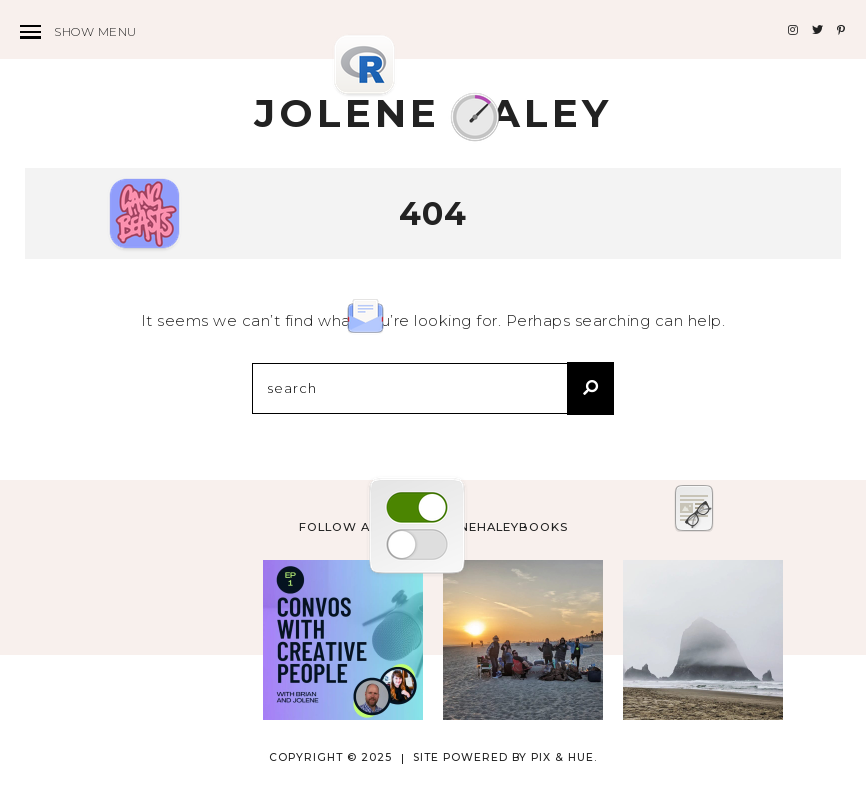 The height and width of the screenshot is (797, 866). Describe the element at coordinates (417, 526) in the screenshot. I see `open gnome tweaks settings` at that location.